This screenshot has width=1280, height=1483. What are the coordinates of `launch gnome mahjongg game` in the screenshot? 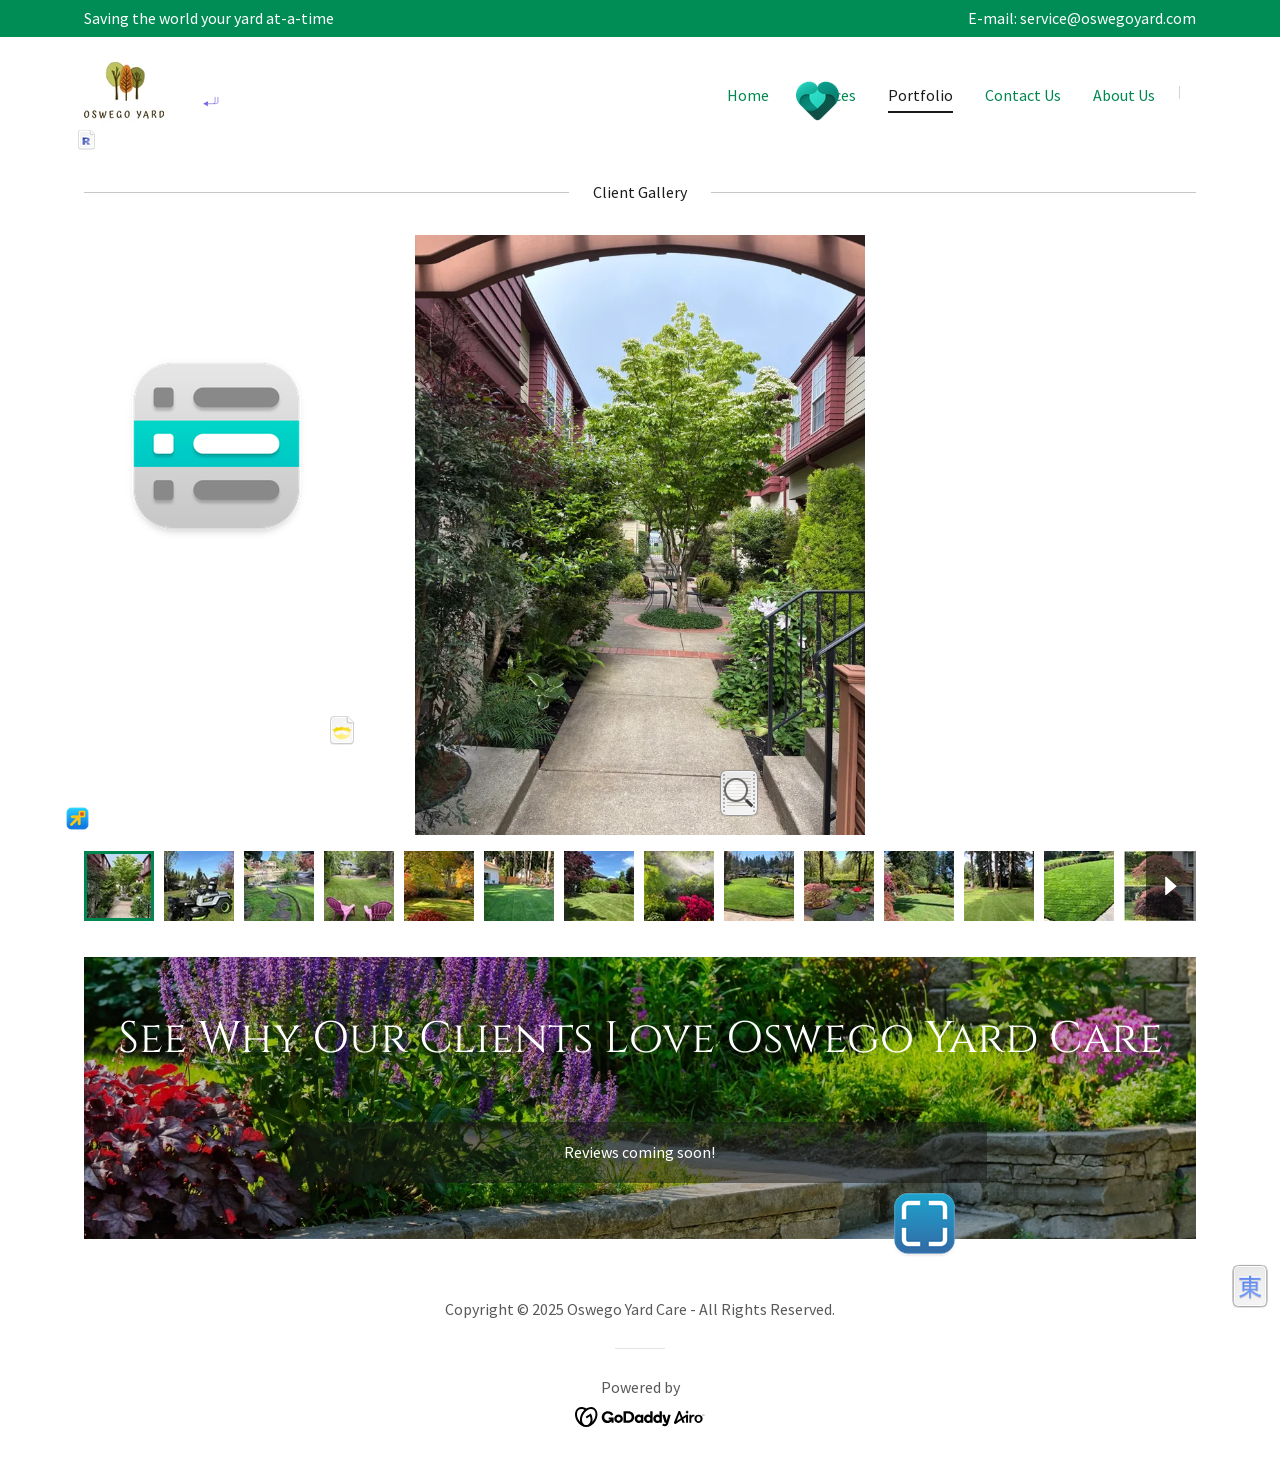 It's located at (1250, 1286).